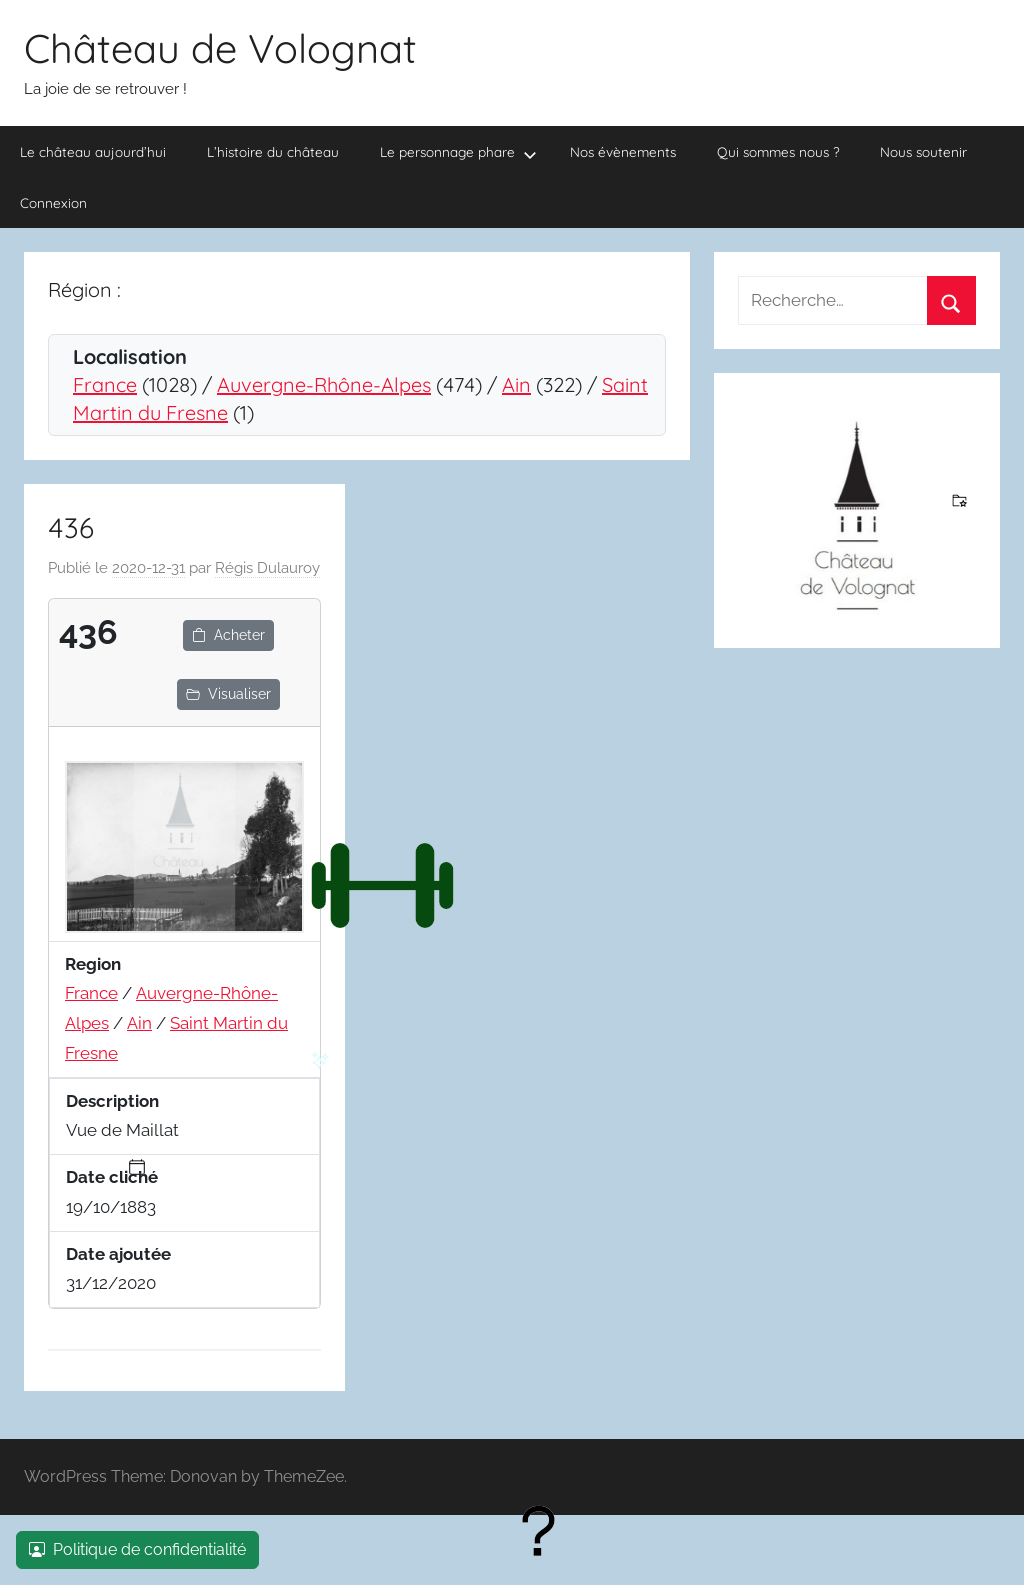 This screenshot has width=1024, height=1585. Describe the element at coordinates (137, 1167) in the screenshot. I see `view empty calendar or schedule` at that location.